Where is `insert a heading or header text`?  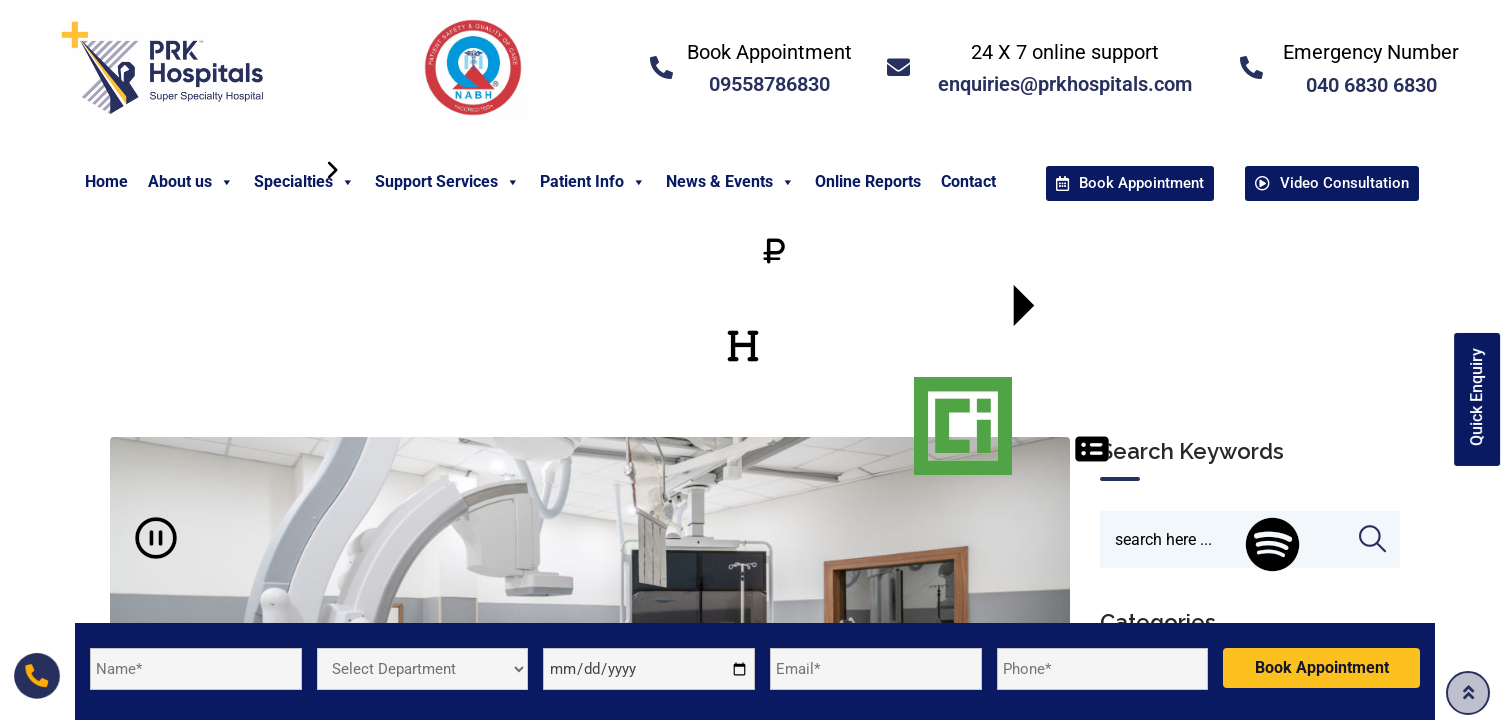
insert a heading or header text is located at coordinates (743, 346).